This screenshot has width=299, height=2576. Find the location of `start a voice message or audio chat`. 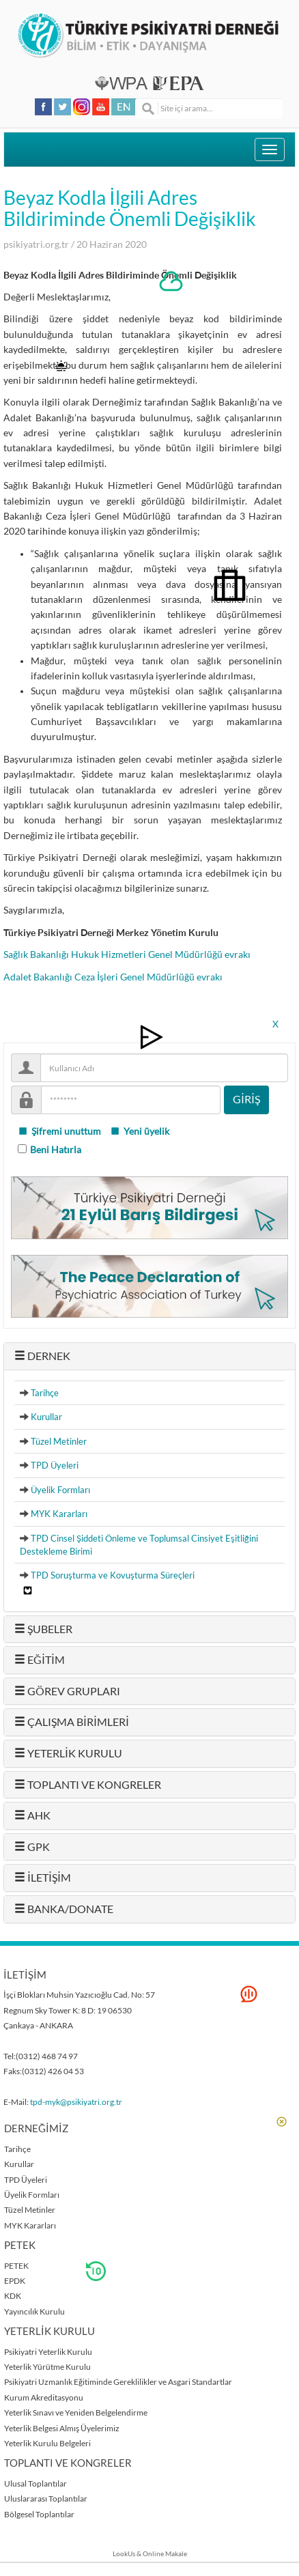

start a voice message or audio chat is located at coordinates (248, 1994).